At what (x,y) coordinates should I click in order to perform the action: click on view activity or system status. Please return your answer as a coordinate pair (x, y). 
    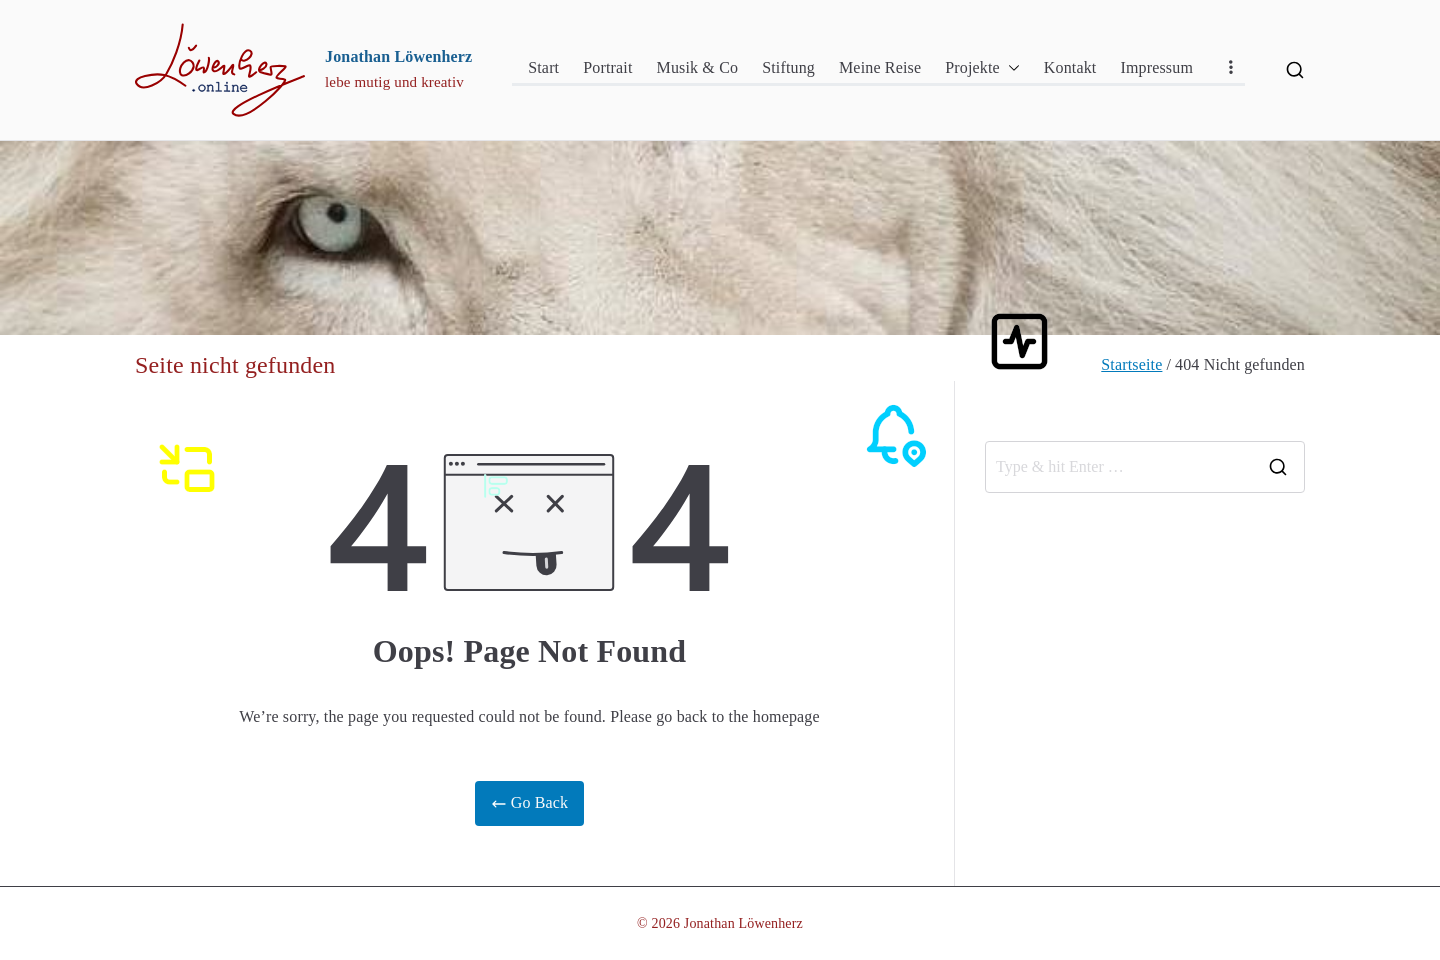
    Looking at the image, I should click on (1019, 341).